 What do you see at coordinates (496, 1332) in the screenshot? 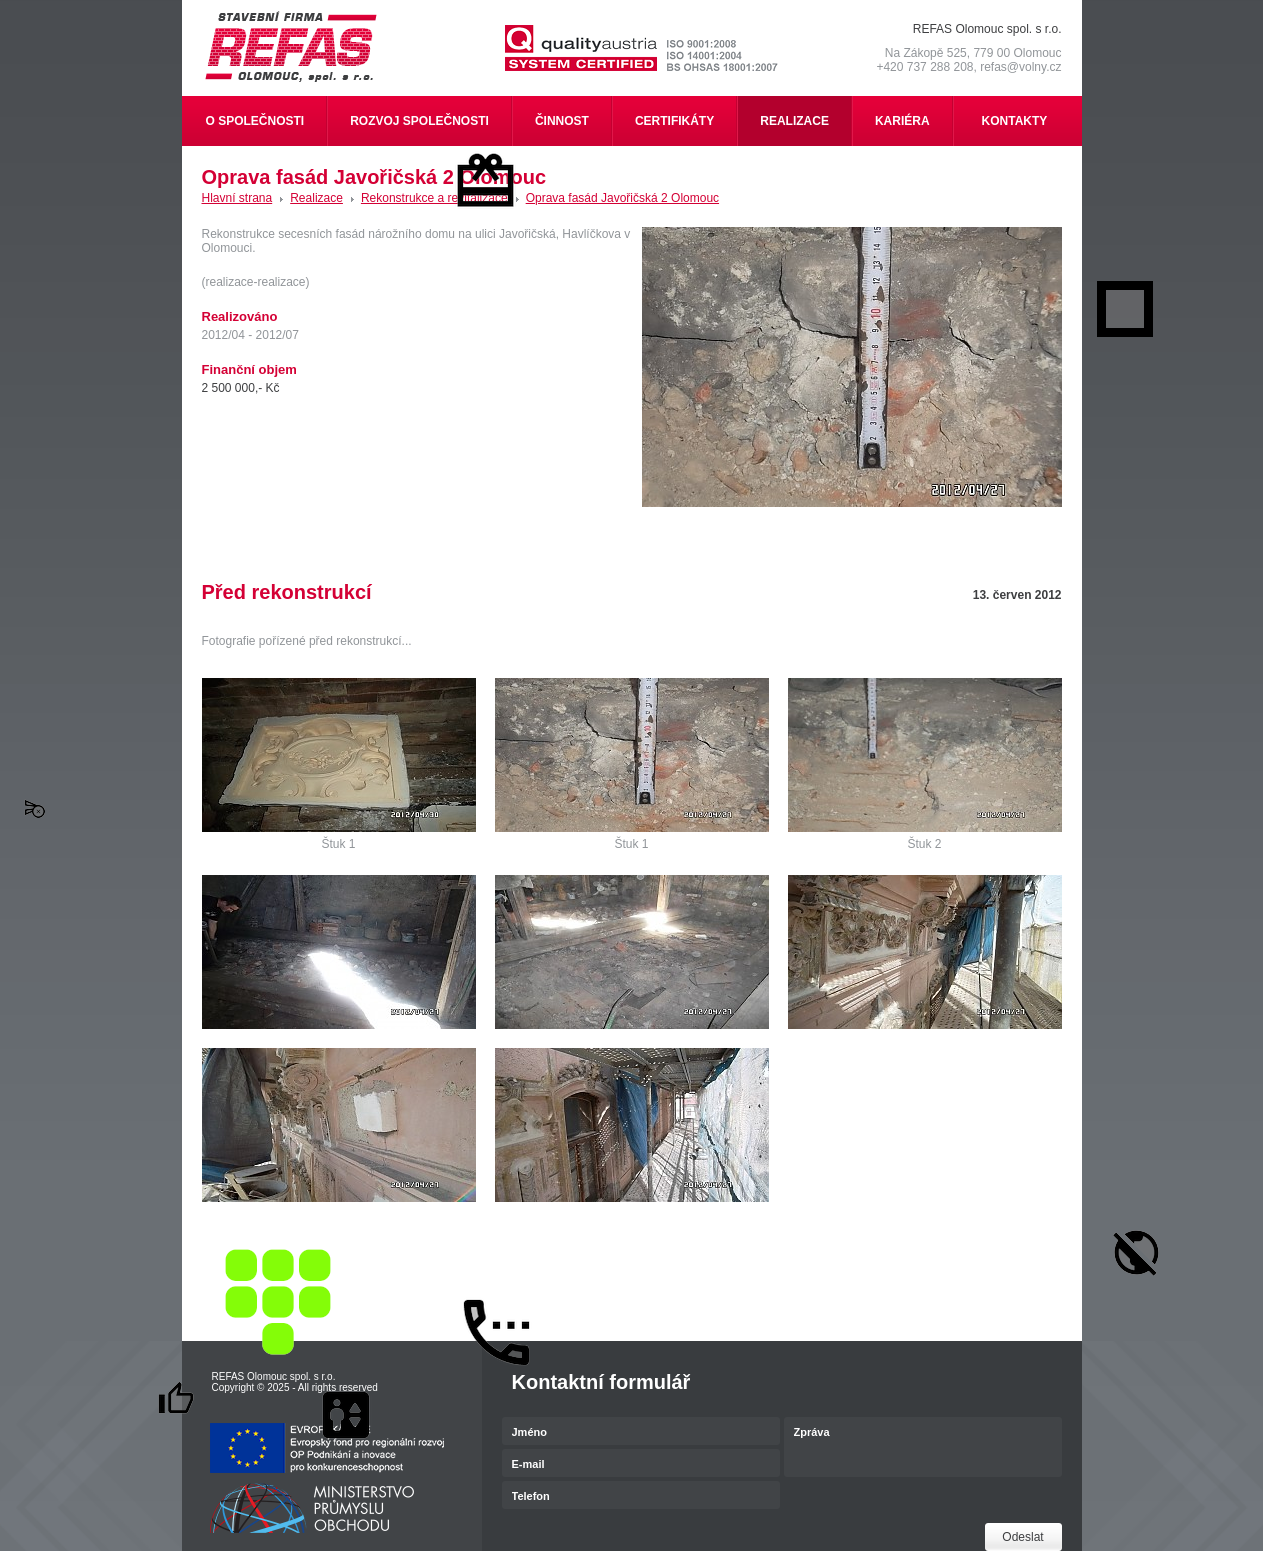
I see `access phone or call settings` at bounding box center [496, 1332].